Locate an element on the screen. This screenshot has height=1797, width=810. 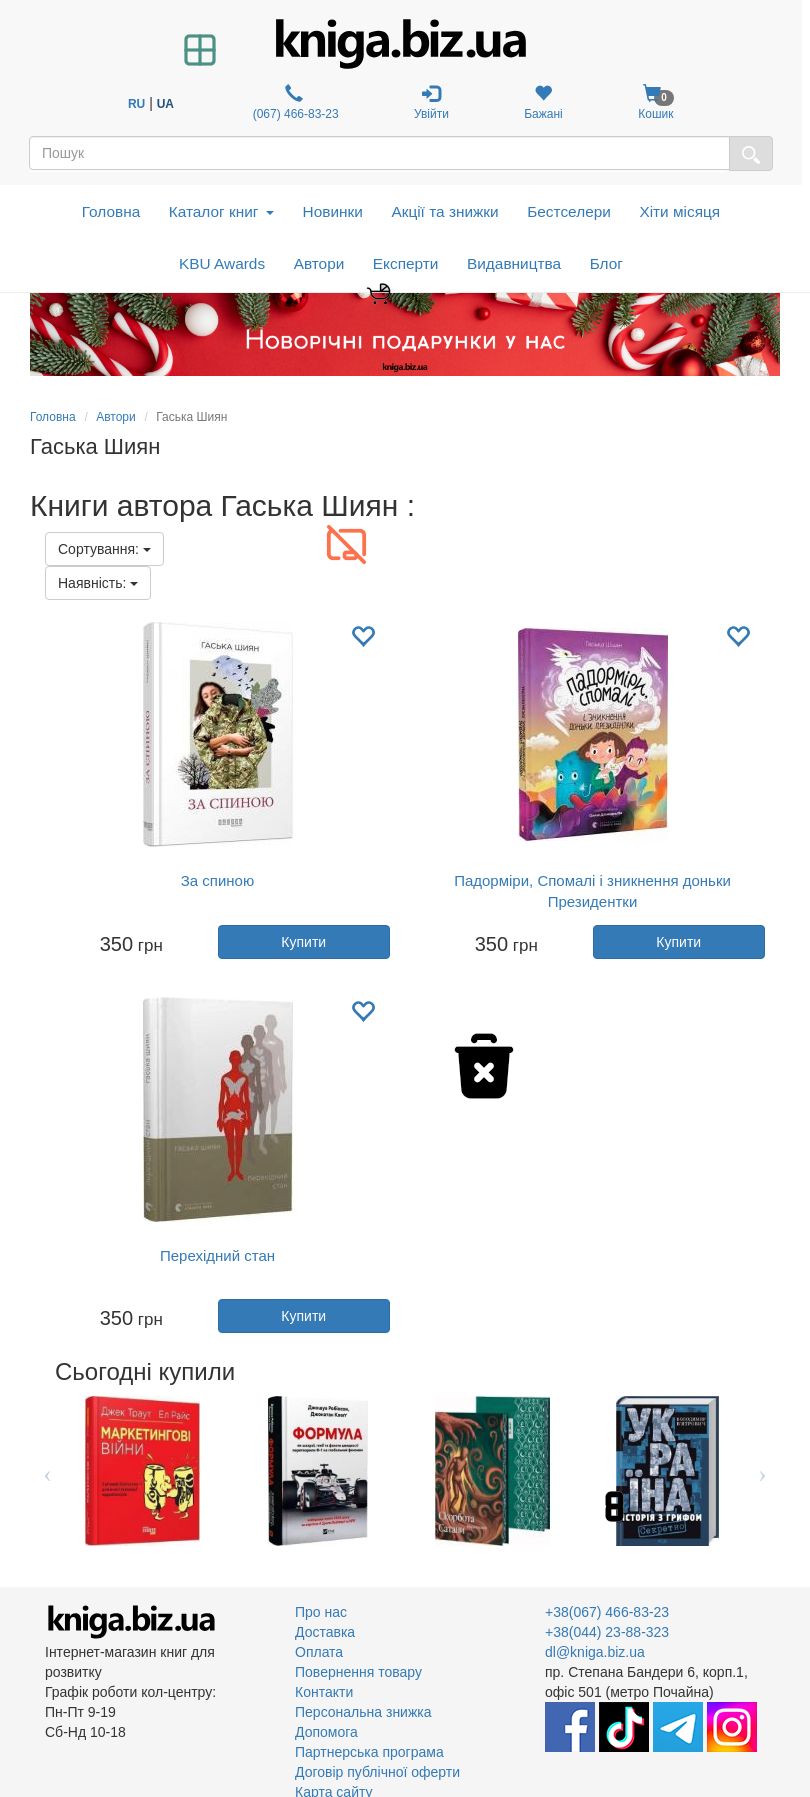
browse baby or parenting products is located at coordinates (379, 293).